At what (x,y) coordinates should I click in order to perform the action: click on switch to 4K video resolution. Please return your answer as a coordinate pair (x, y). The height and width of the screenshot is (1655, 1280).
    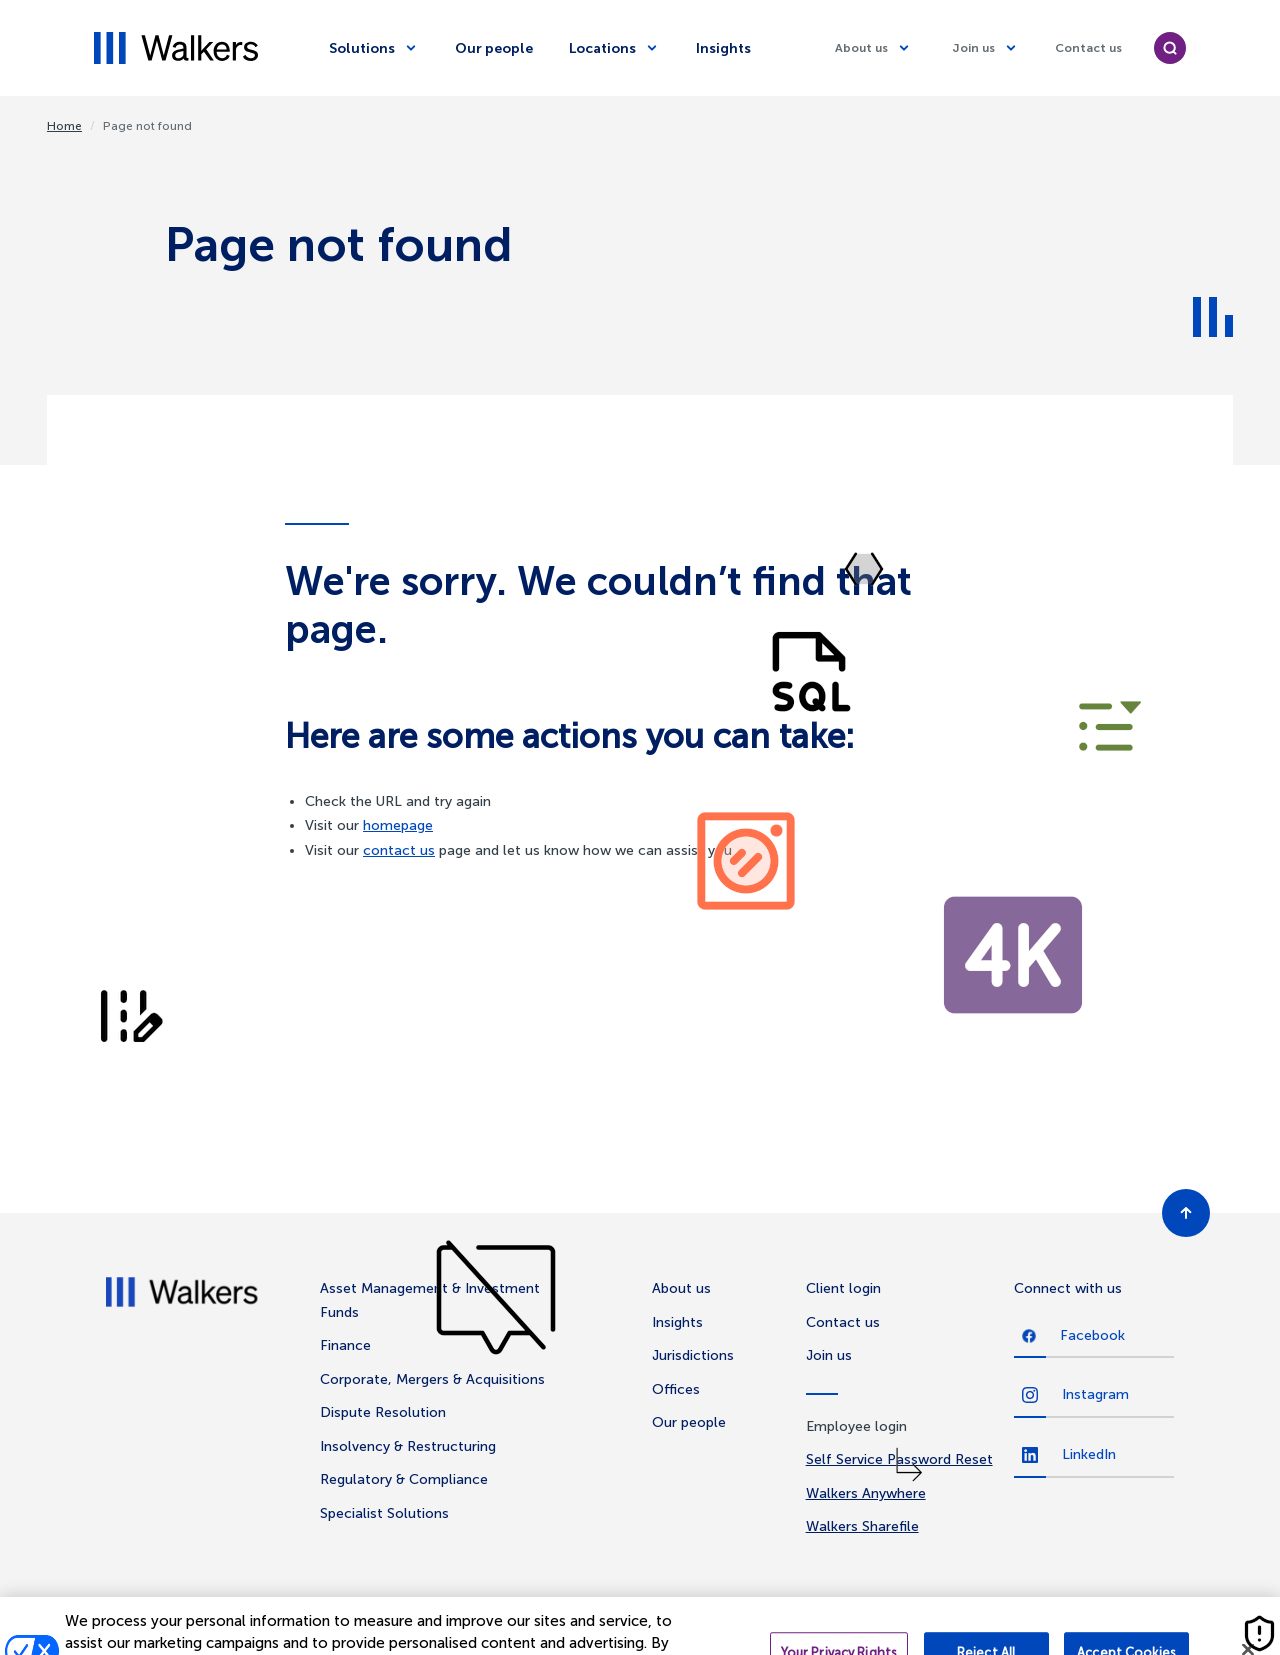
    Looking at the image, I should click on (1013, 955).